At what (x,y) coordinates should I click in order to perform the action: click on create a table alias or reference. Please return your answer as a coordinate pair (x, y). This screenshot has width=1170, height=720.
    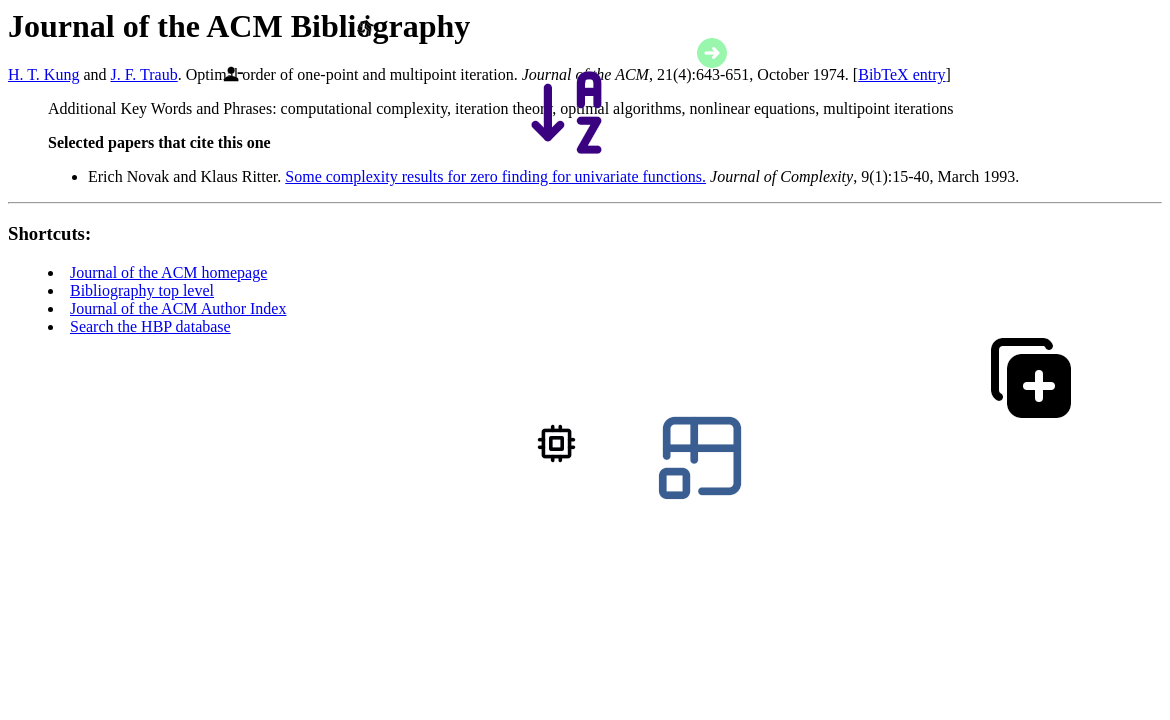
    Looking at the image, I should click on (702, 456).